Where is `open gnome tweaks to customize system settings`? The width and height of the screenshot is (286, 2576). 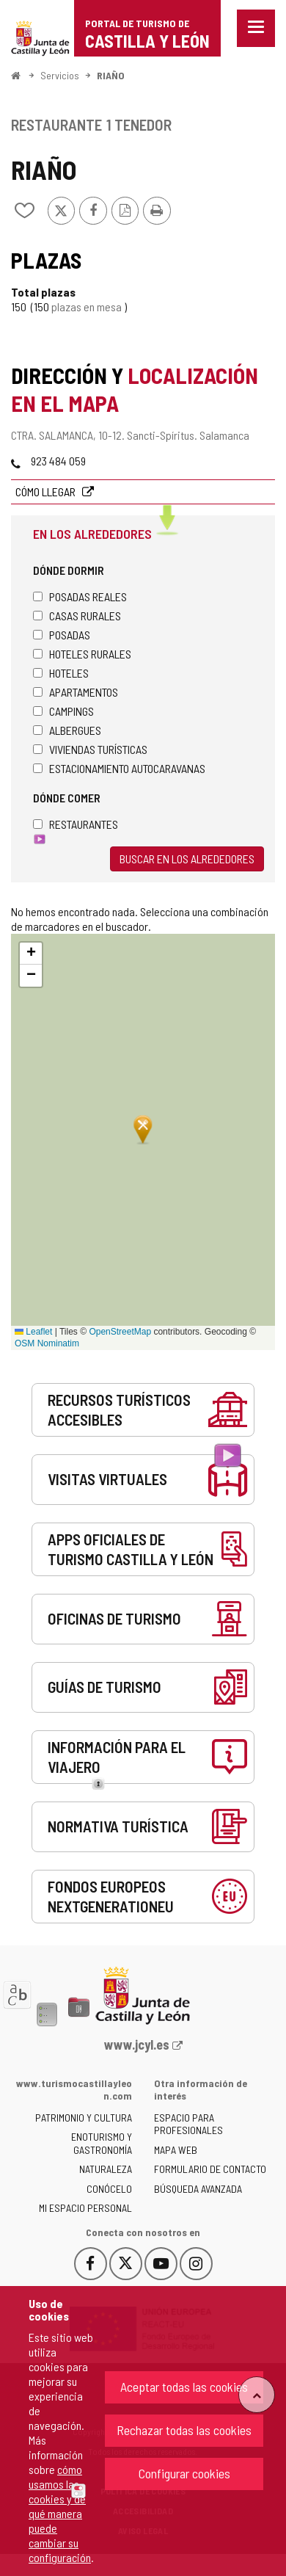
open gnome tweaks to customize system settings is located at coordinates (78, 2491).